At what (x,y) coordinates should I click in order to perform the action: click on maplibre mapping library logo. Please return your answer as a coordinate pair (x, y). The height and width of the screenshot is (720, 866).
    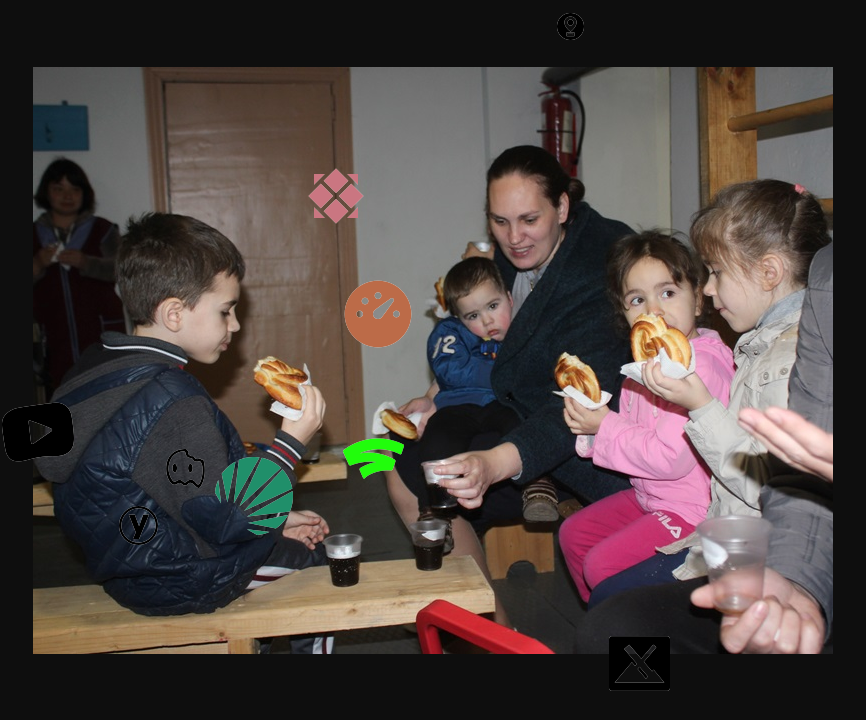
    Looking at the image, I should click on (570, 26).